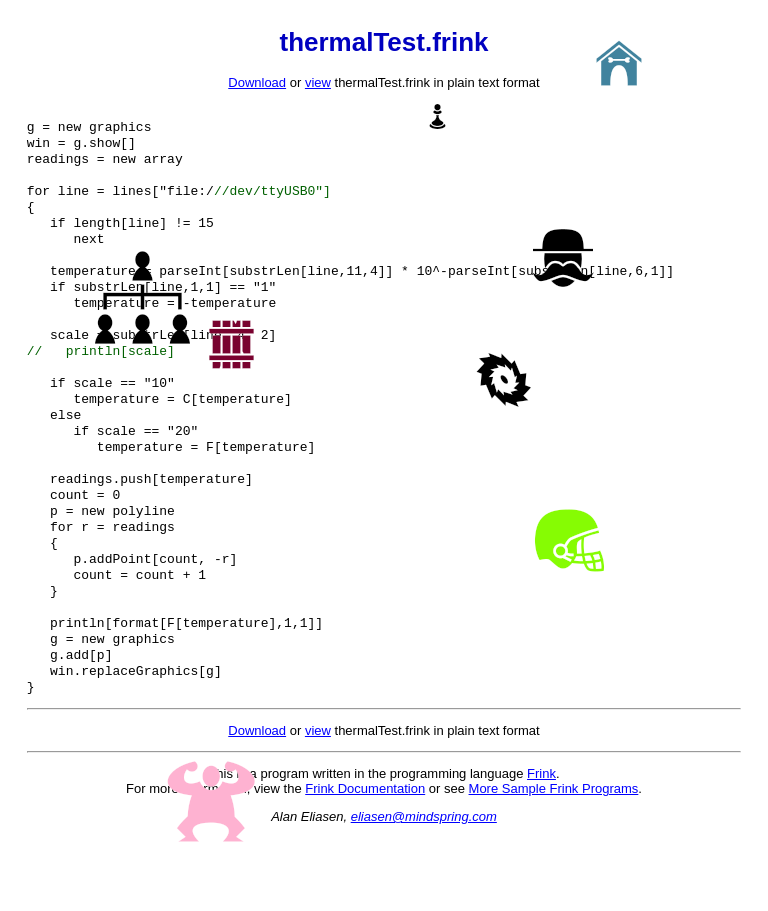  I want to click on view organizational hierarchy or team structure, so click(142, 297).